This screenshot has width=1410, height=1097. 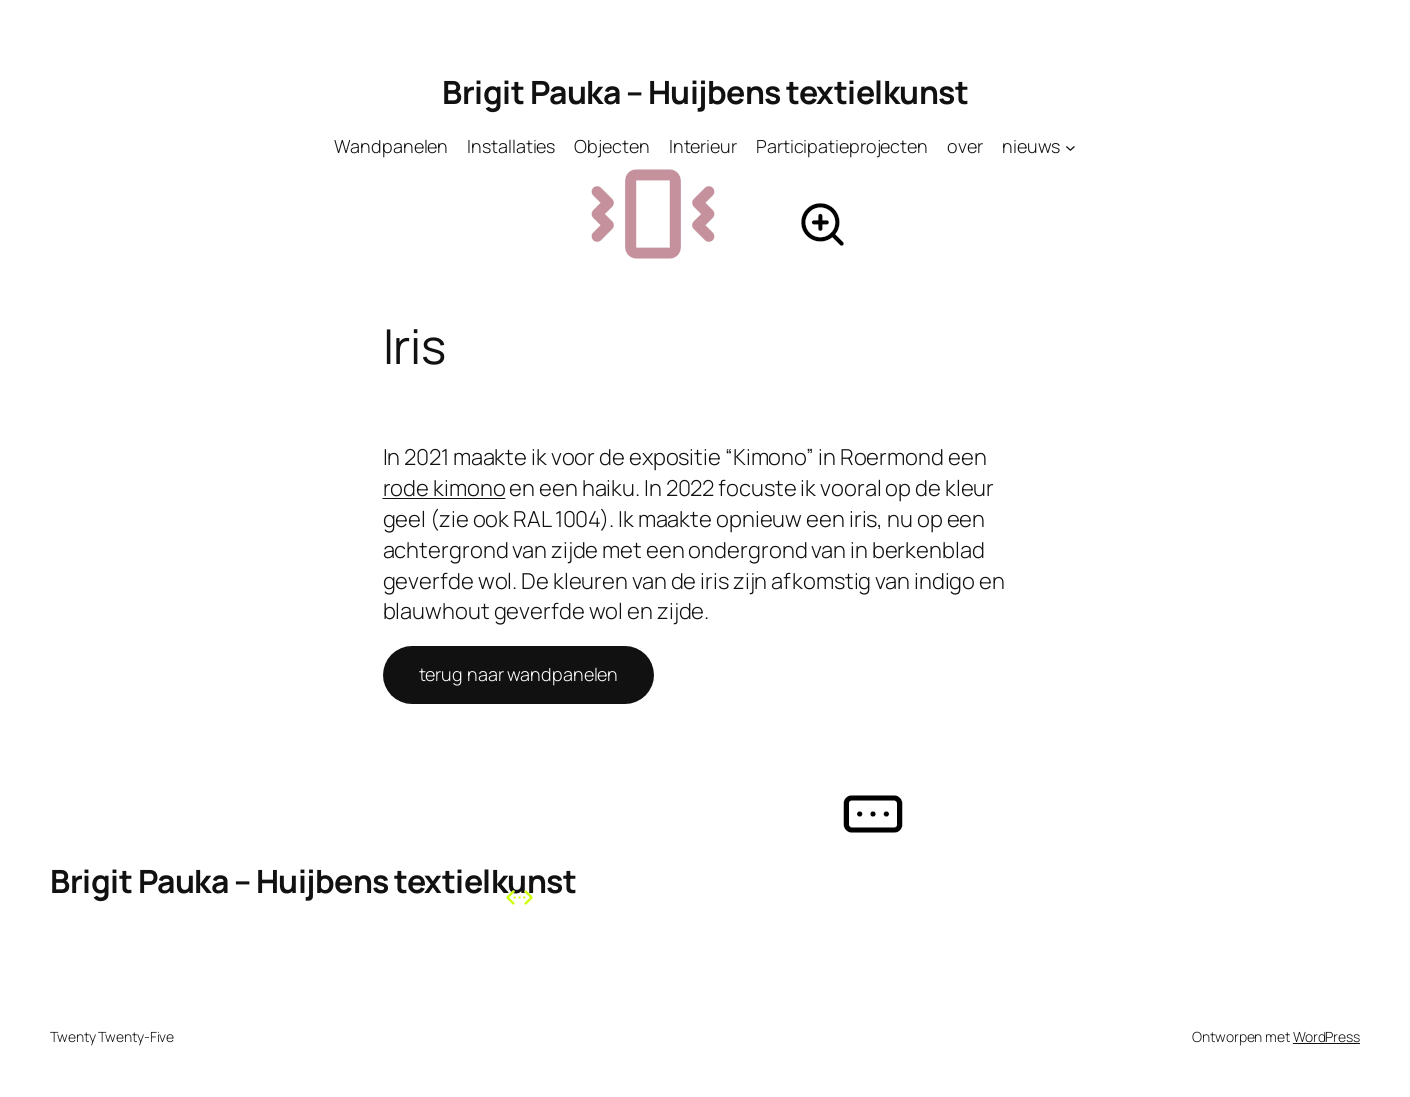 I want to click on expand or collapse content horizontally, so click(x=519, y=897).